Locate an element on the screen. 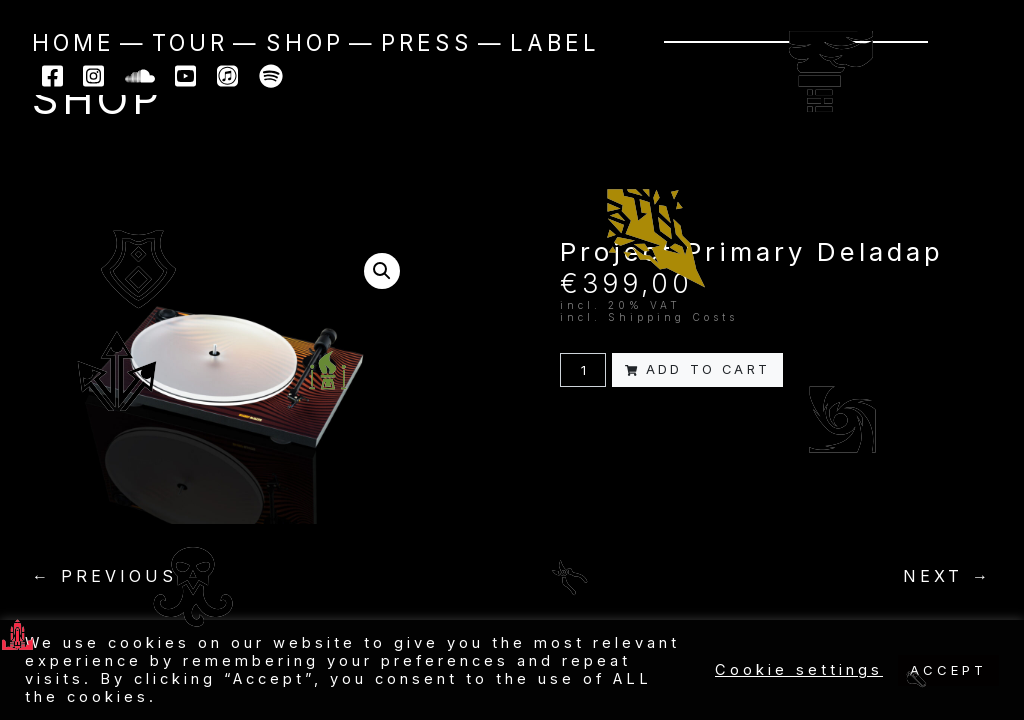 The width and height of the screenshot is (1024, 720). launch or deploy an application is located at coordinates (17, 634).